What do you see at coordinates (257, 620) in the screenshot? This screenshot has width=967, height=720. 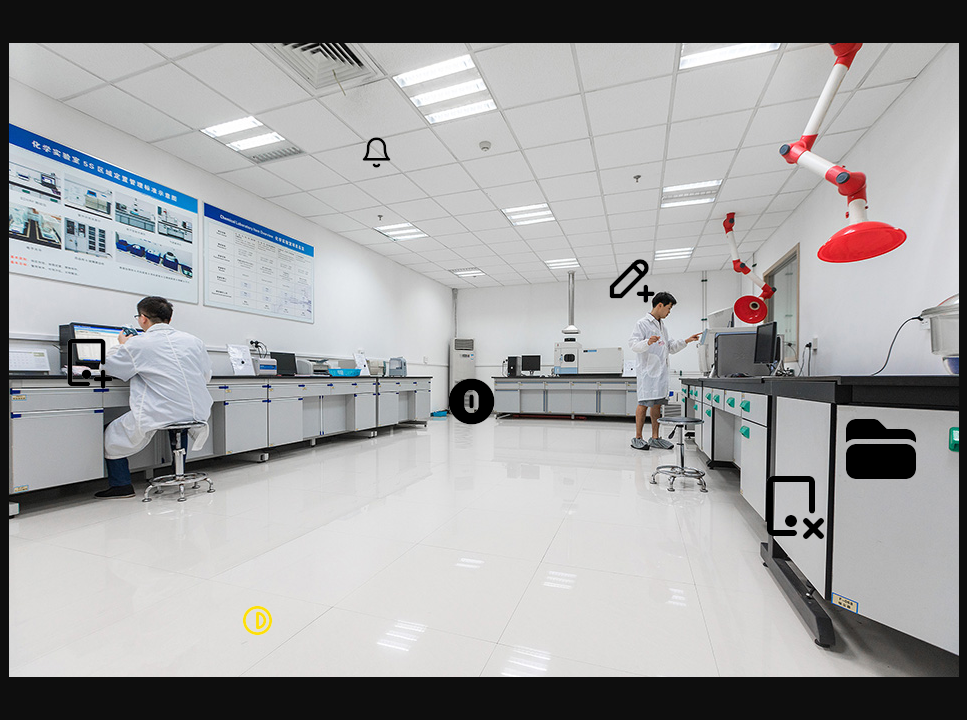 I see `adjust display contrast settings` at bounding box center [257, 620].